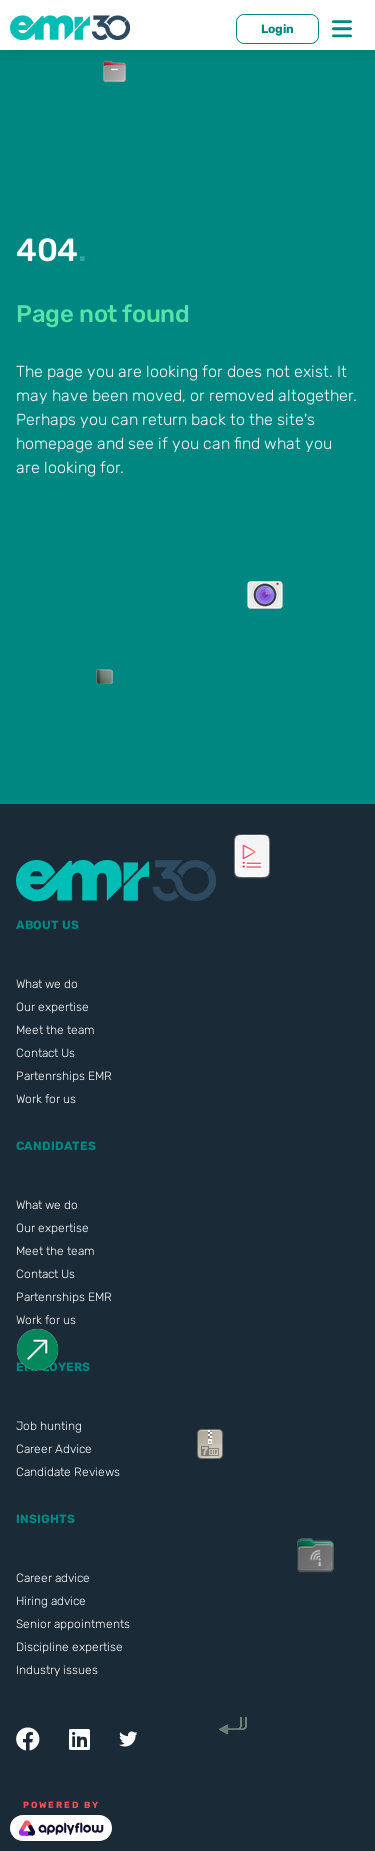  What do you see at coordinates (315, 1554) in the screenshot?
I see `open insync cloud sync folder` at bounding box center [315, 1554].